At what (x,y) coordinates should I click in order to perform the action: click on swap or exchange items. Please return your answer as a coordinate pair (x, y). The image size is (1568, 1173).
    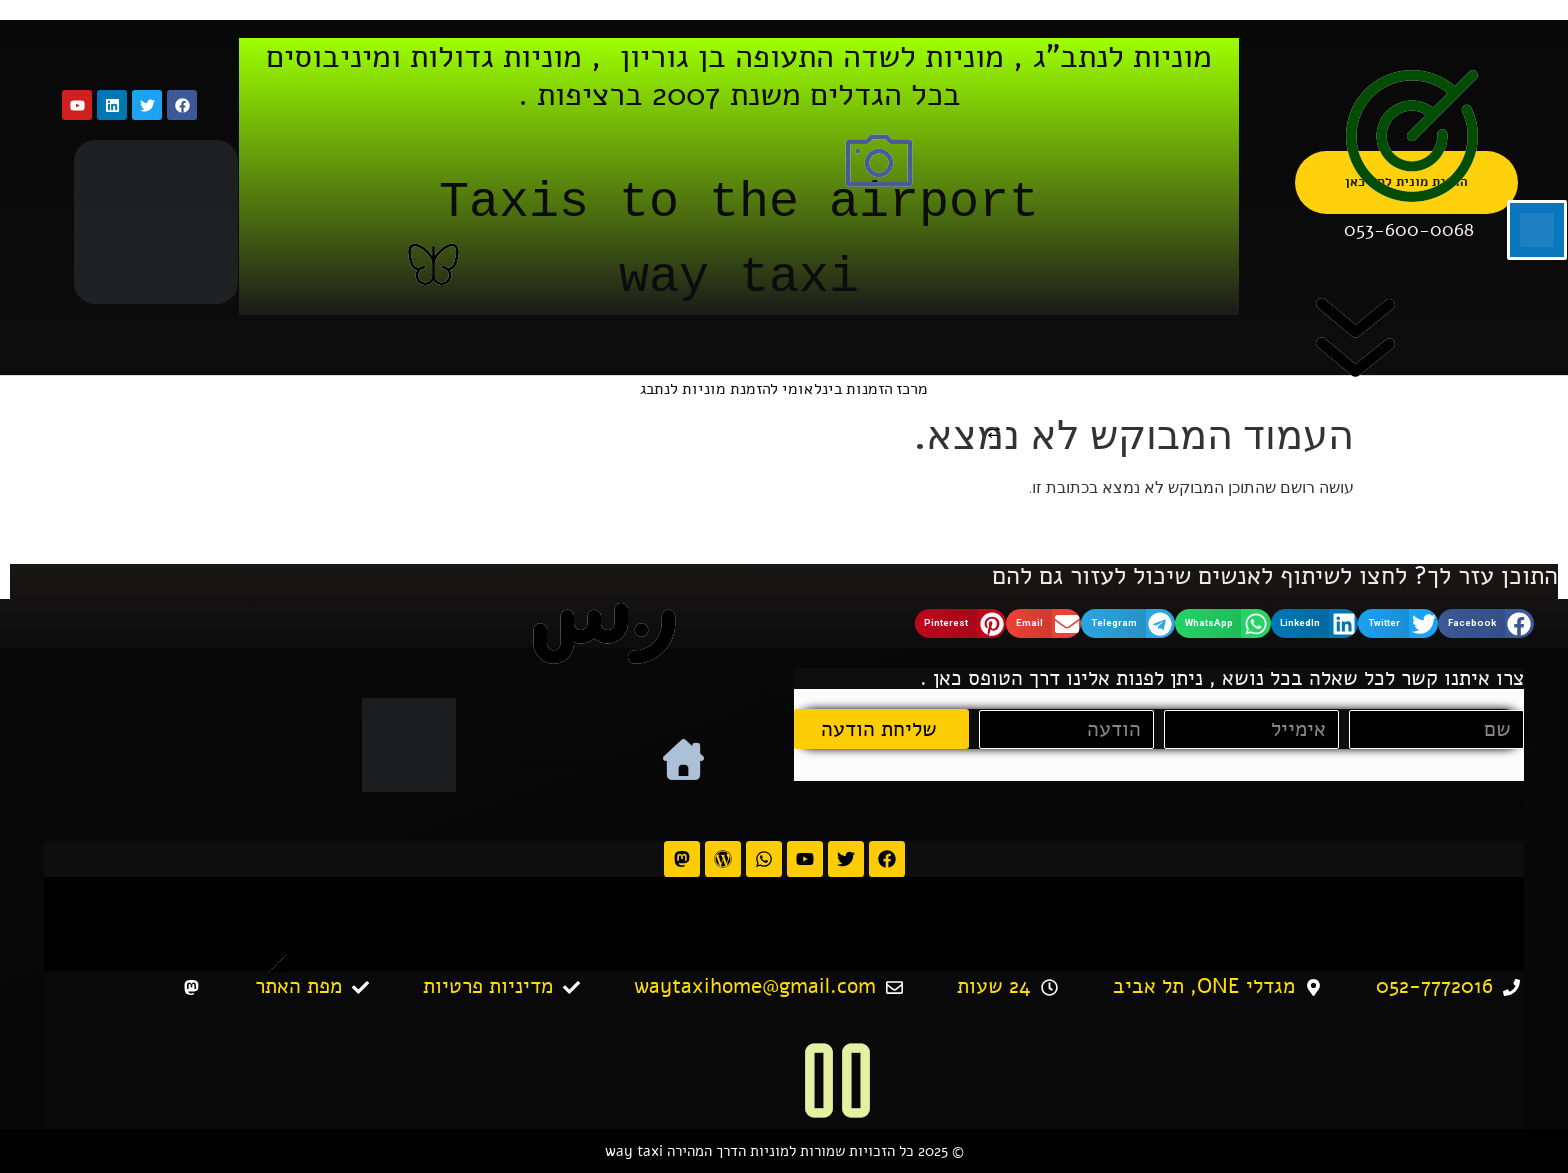
    Looking at the image, I should click on (994, 432).